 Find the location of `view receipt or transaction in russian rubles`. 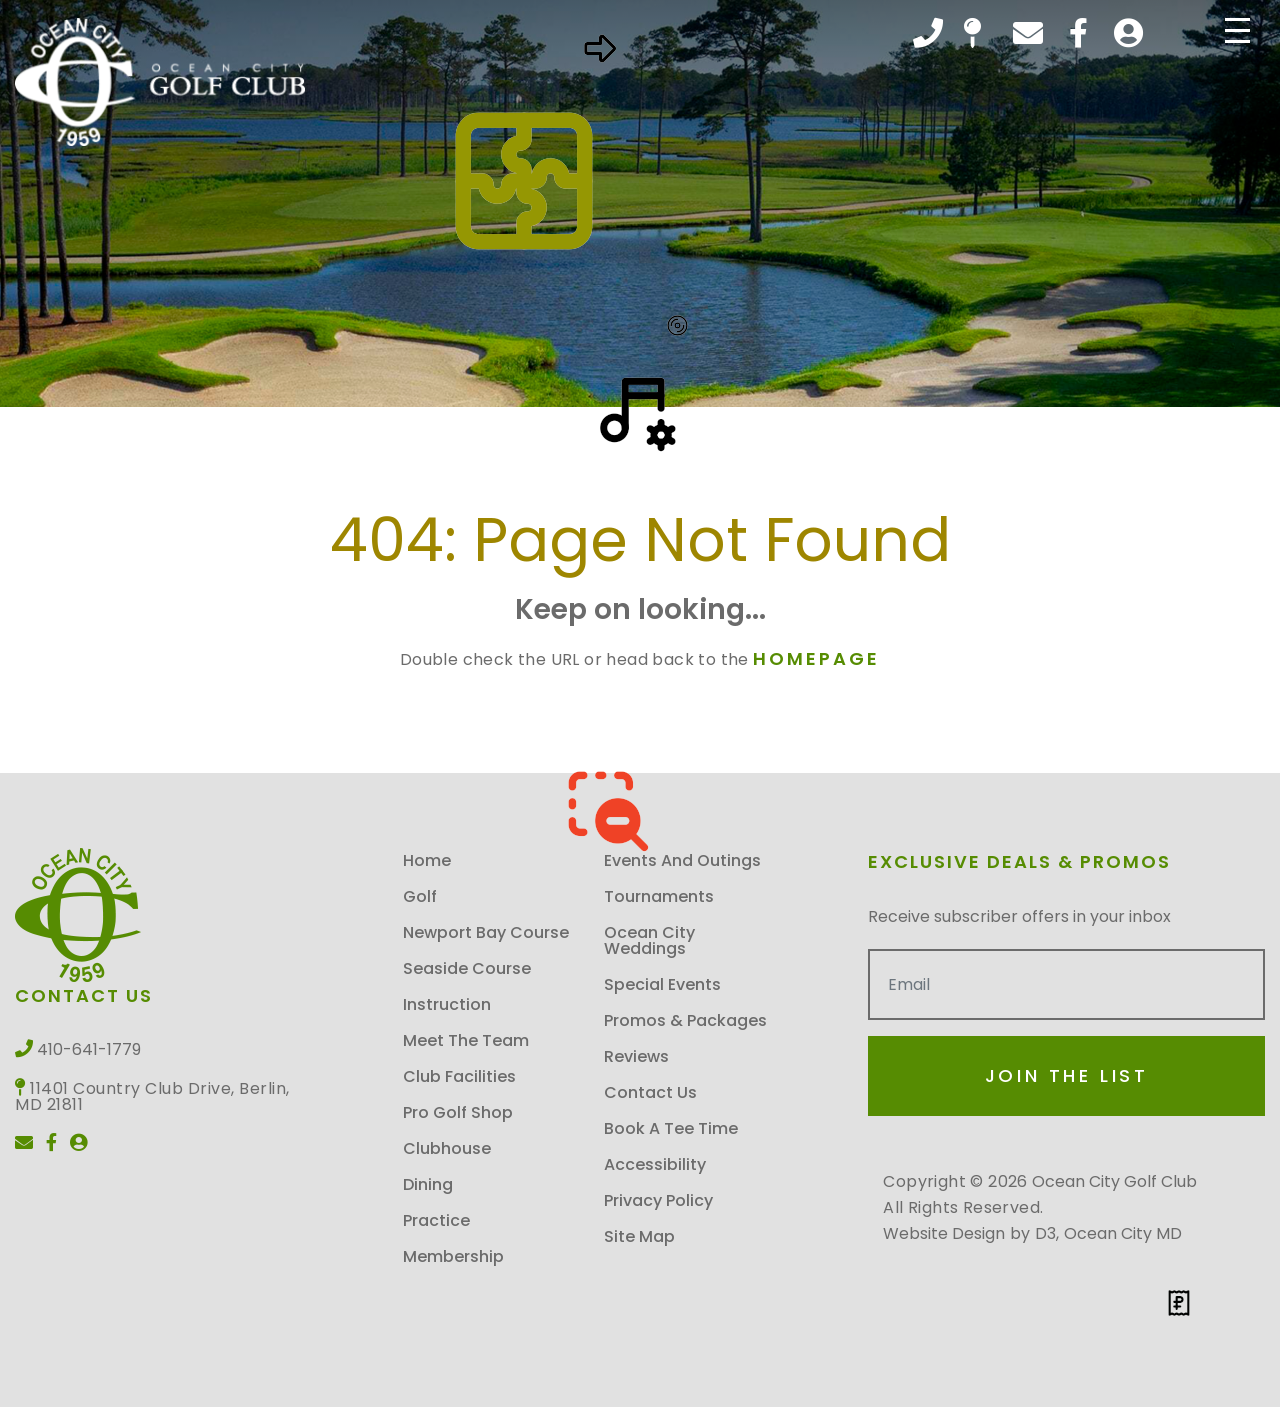

view receipt or transaction in russian rubles is located at coordinates (1179, 1303).